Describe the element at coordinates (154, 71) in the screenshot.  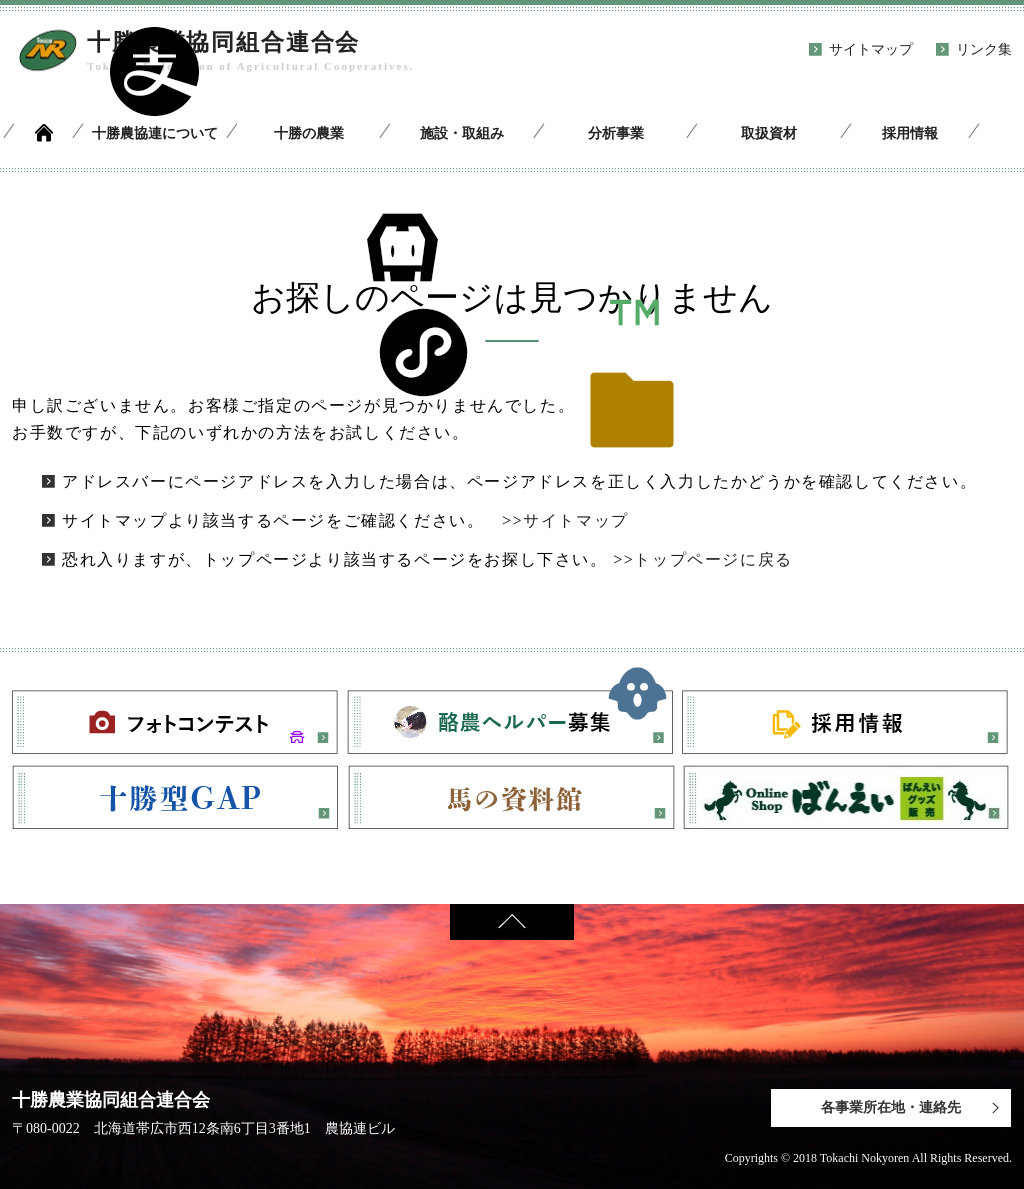
I see `pay with alipay` at that location.